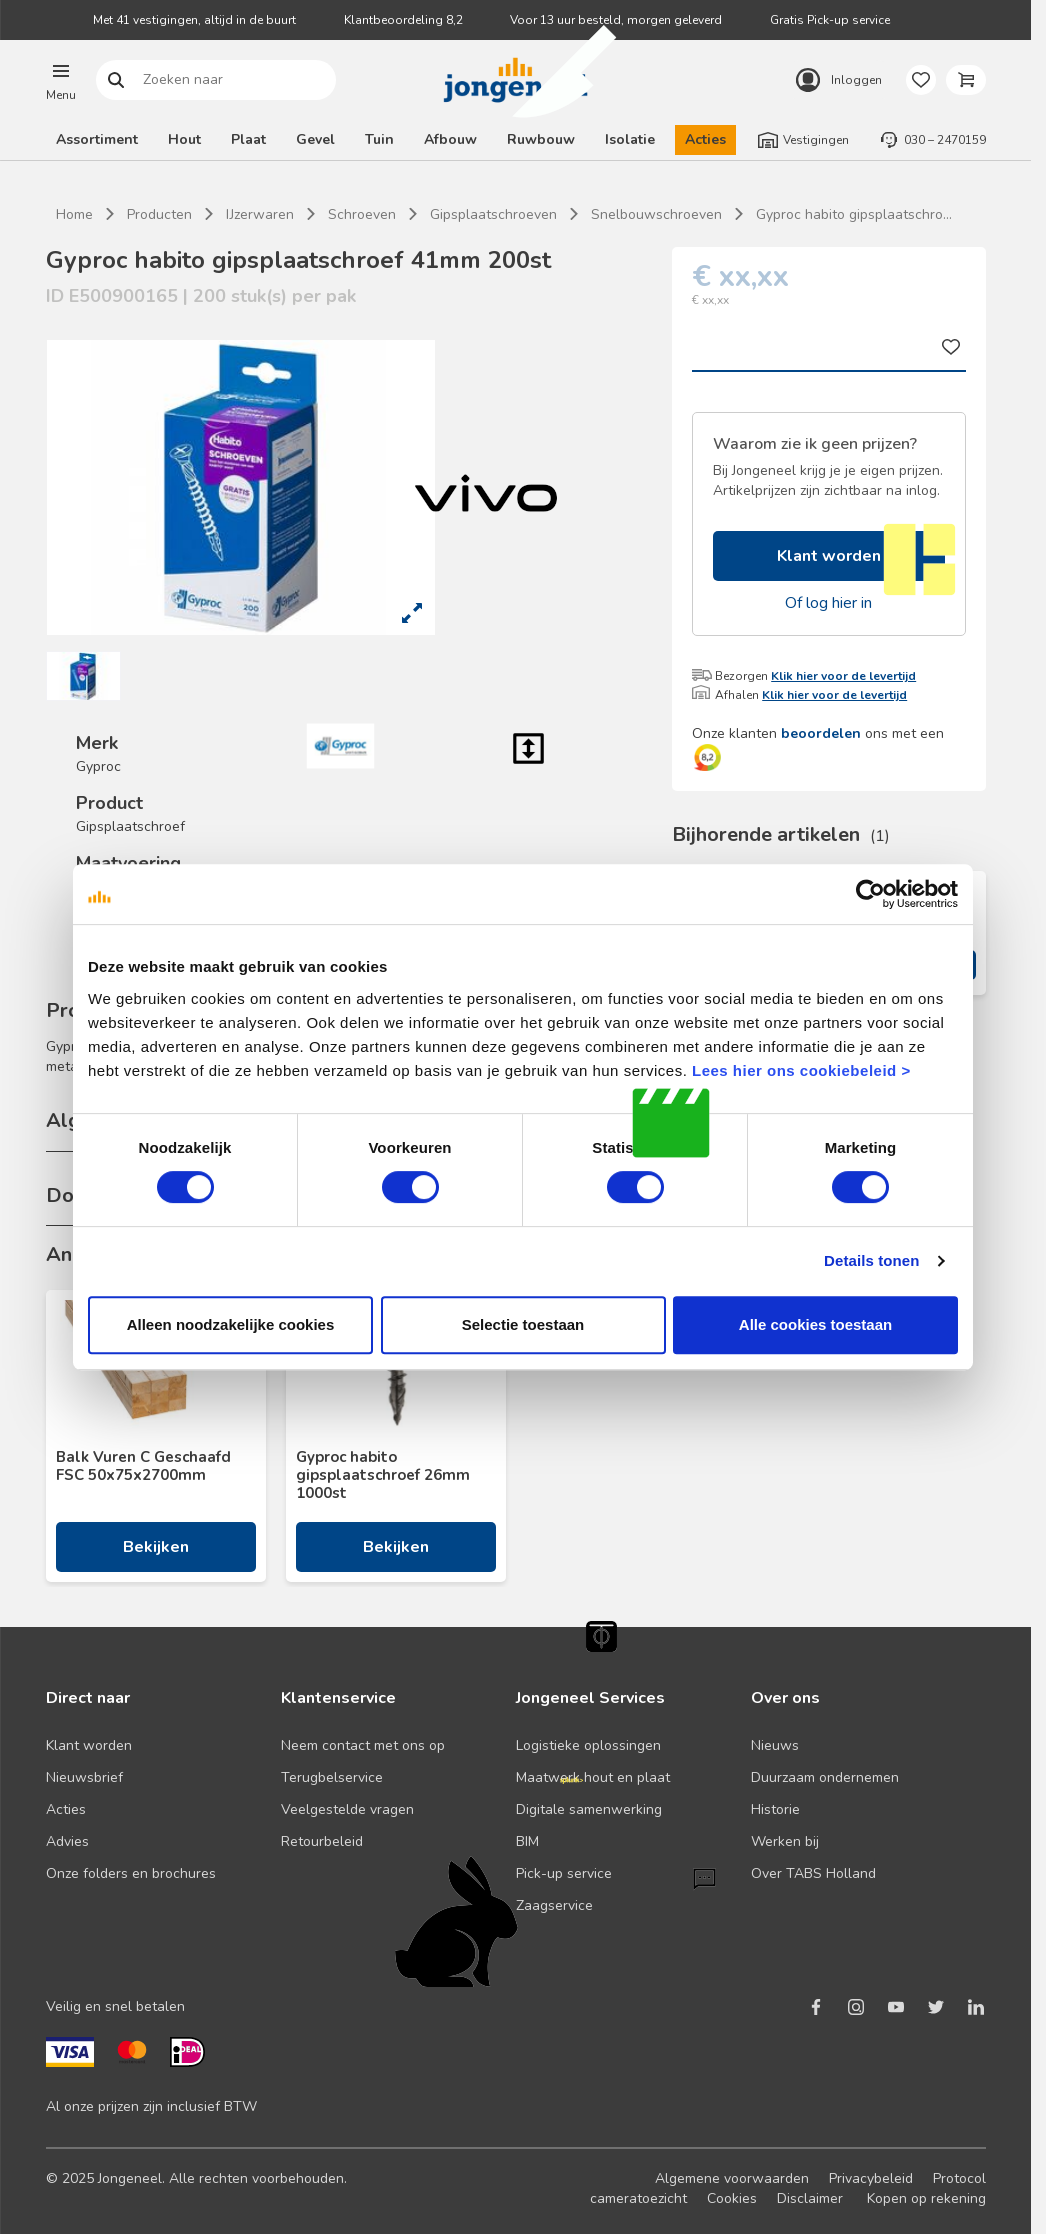 This screenshot has width=1046, height=2234. What do you see at coordinates (486, 493) in the screenshot?
I see `vivo brand logo` at bounding box center [486, 493].